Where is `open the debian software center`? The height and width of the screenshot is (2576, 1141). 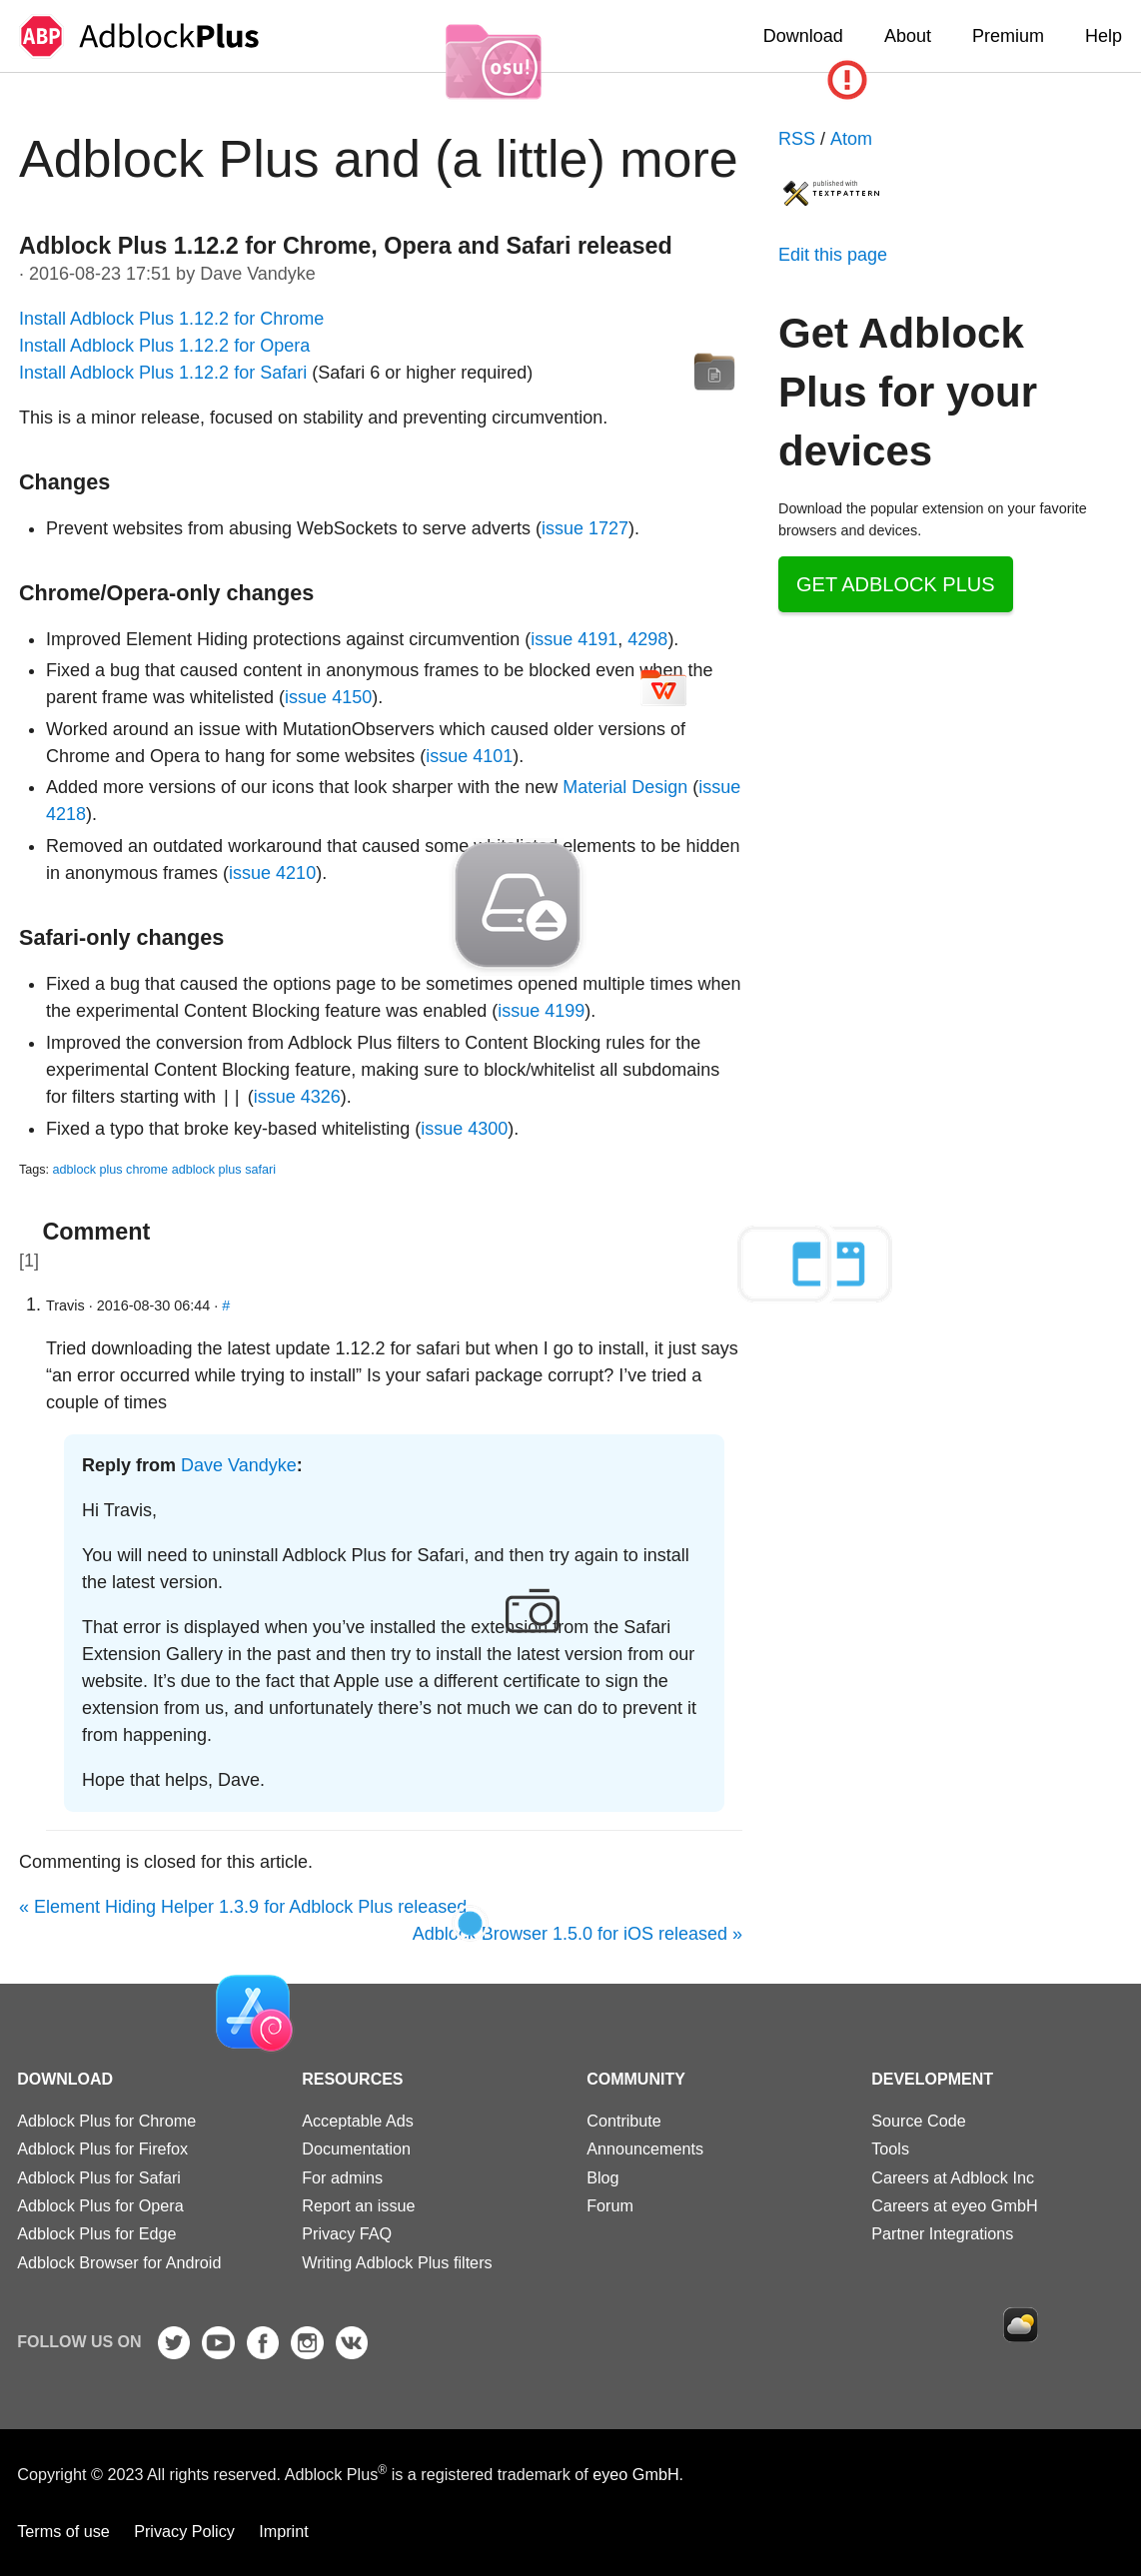
open the debian software center is located at coordinates (253, 2012).